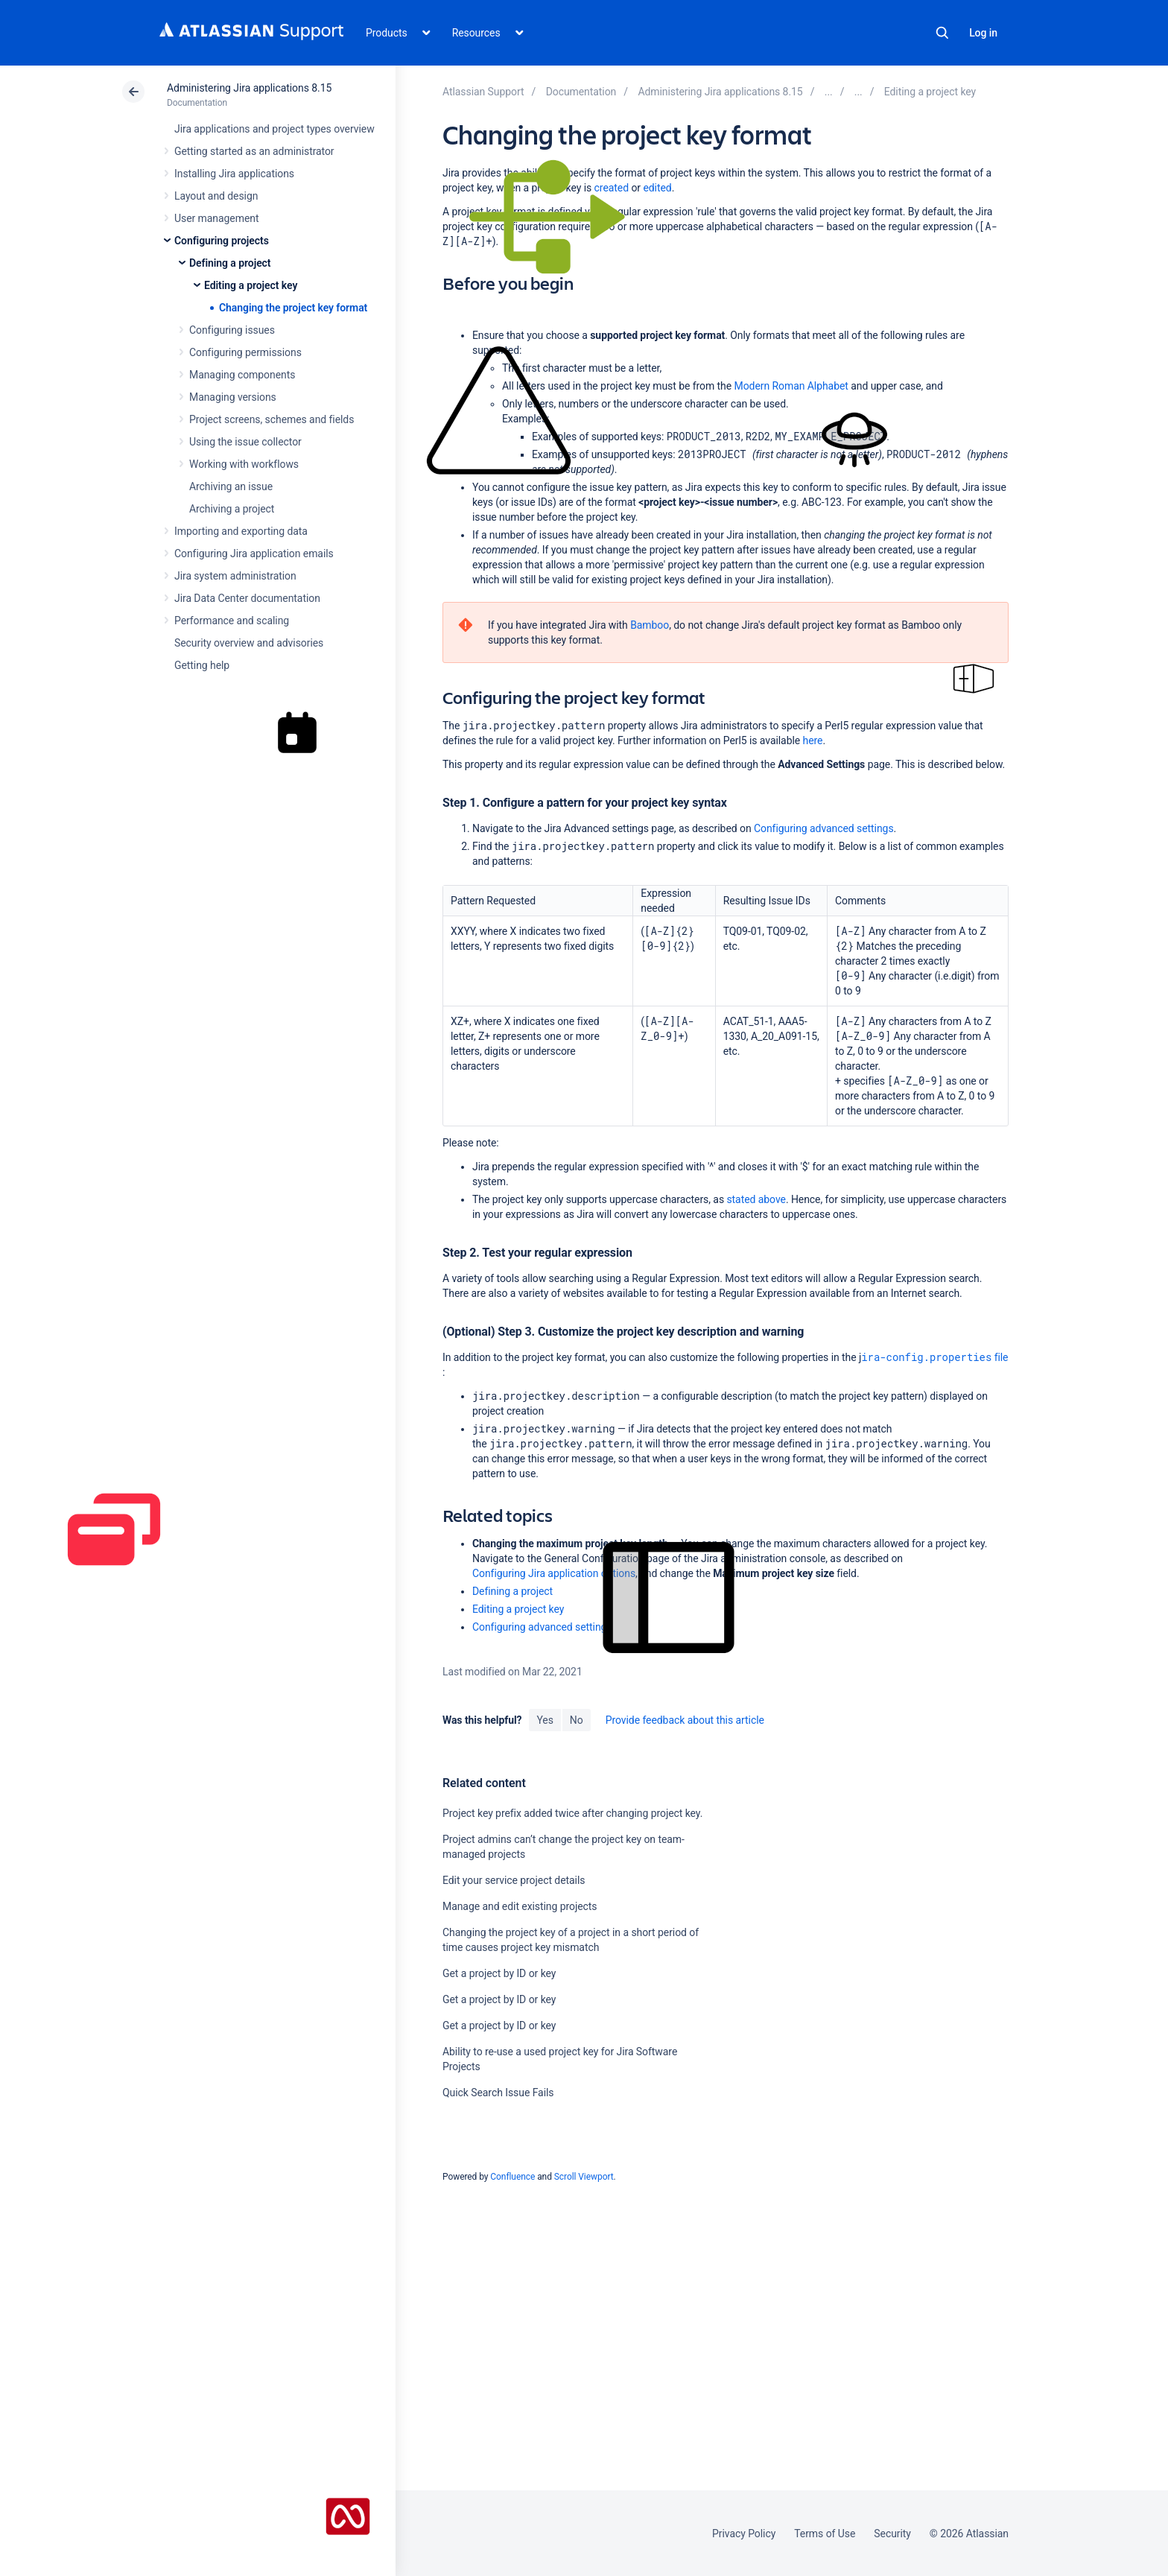  What do you see at coordinates (114, 1529) in the screenshot?
I see `restore window to previous size` at bounding box center [114, 1529].